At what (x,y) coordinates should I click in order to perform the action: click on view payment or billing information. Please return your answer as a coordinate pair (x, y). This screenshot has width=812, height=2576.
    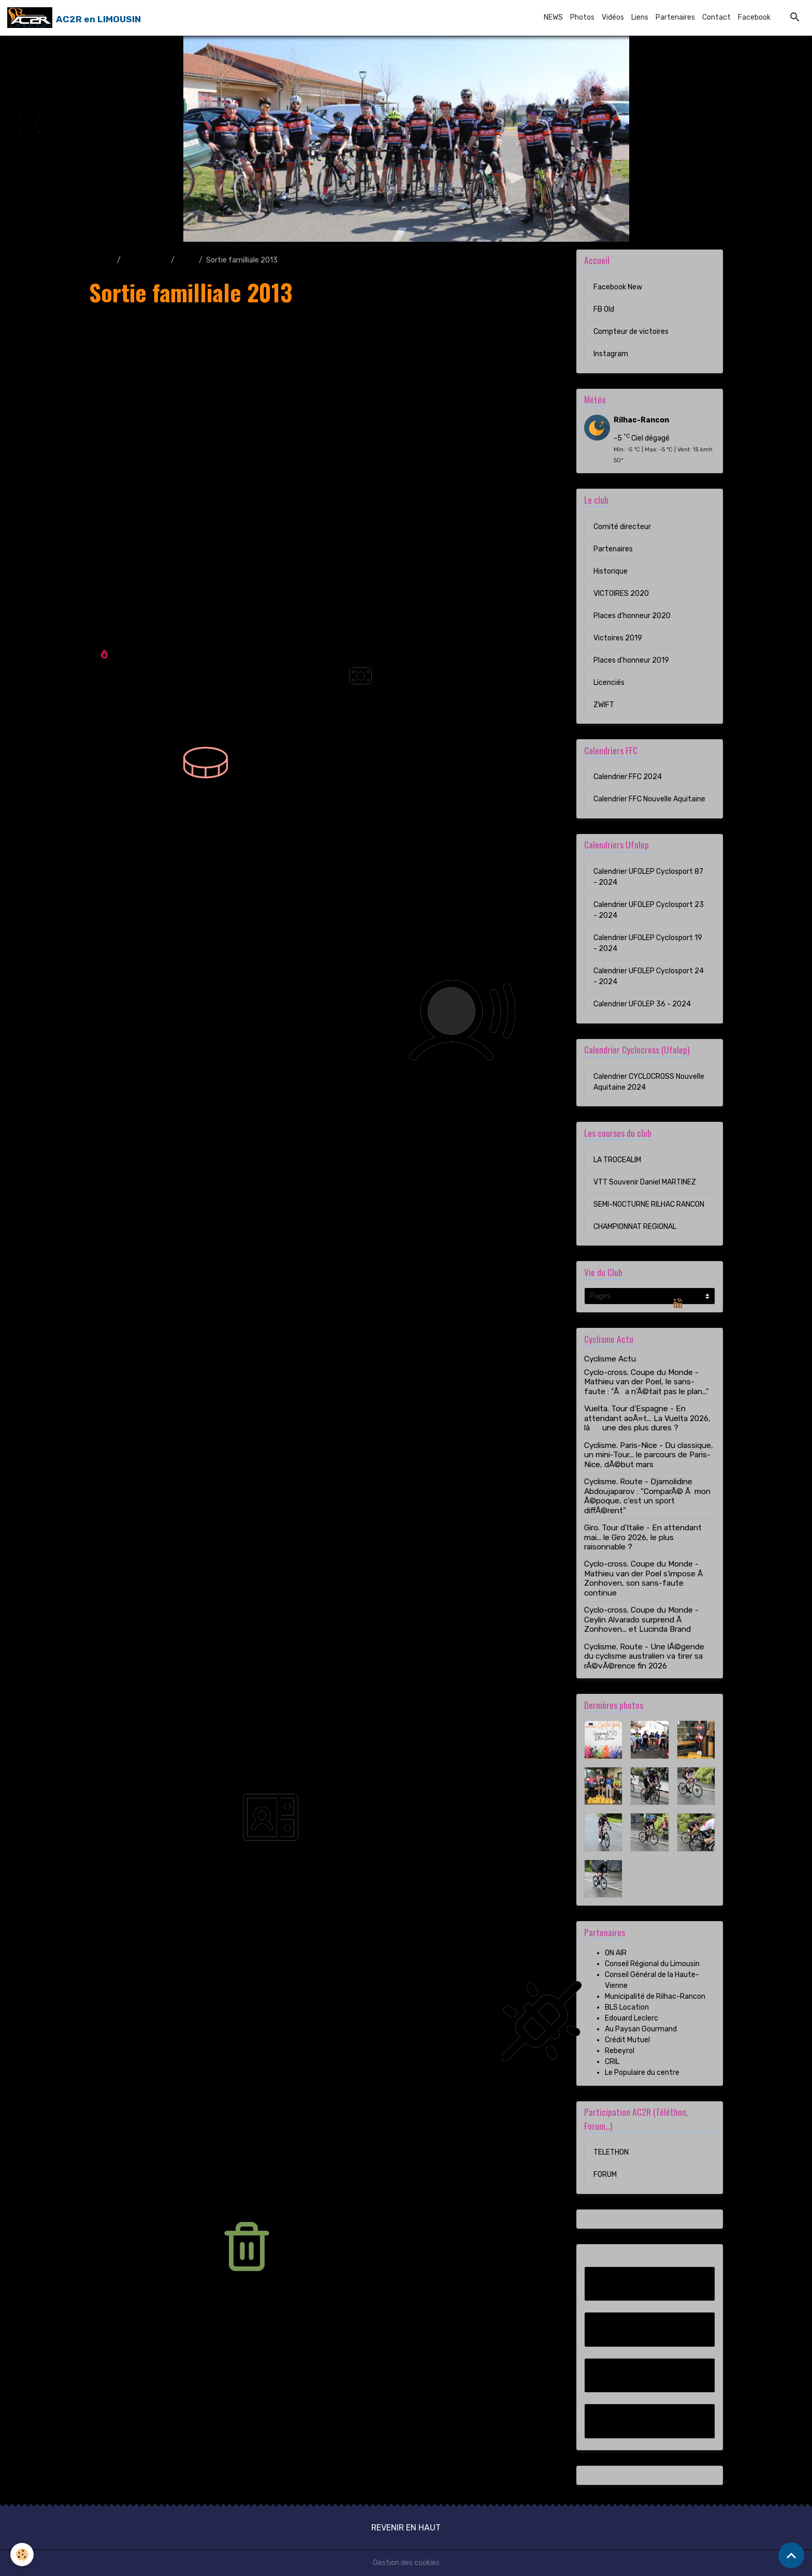
    Looking at the image, I should click on (360, 676).